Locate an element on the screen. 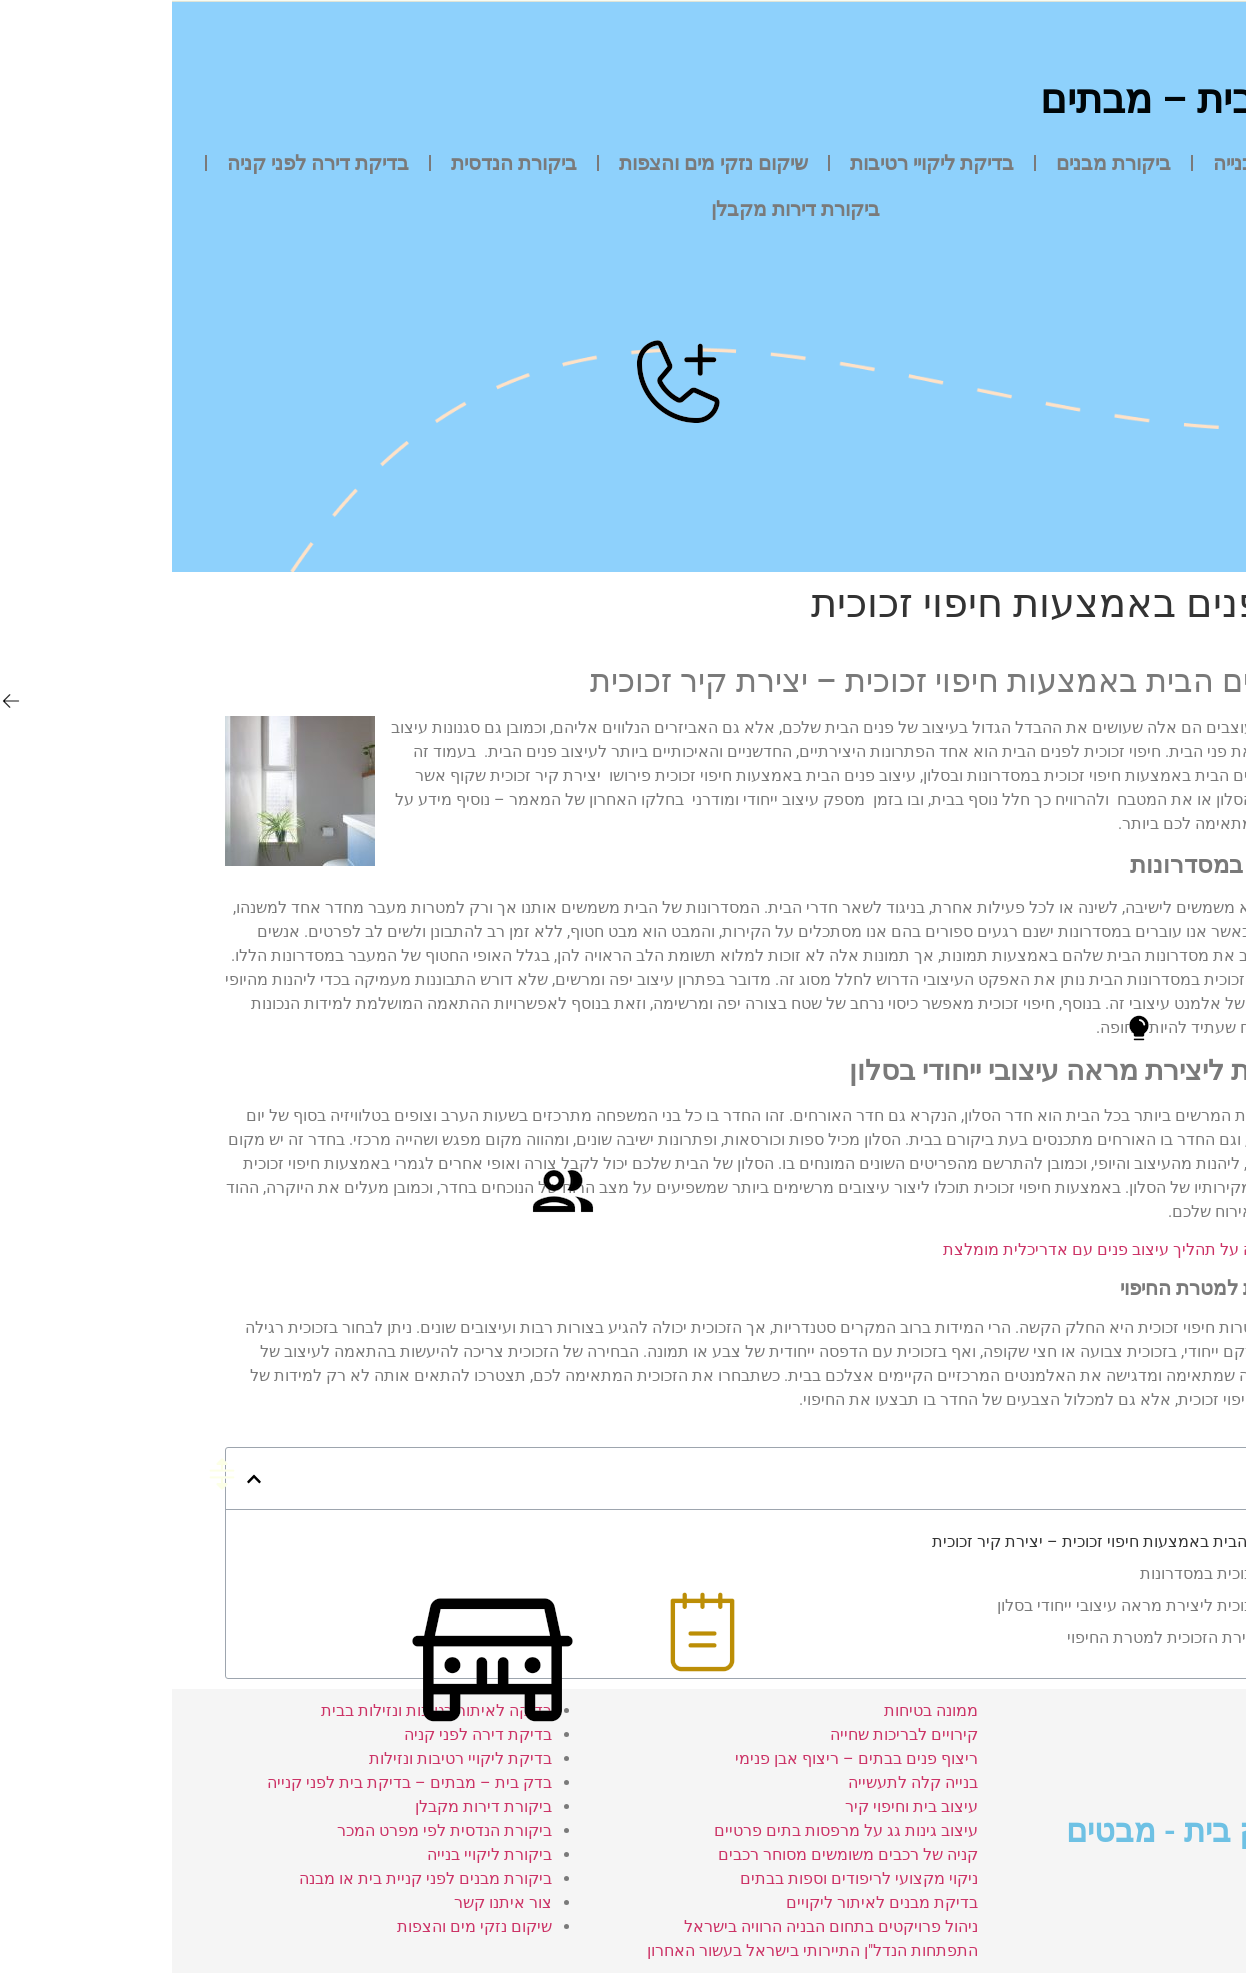  select vehicle type as jeep or SUV is located at coordinates (492, 1662).